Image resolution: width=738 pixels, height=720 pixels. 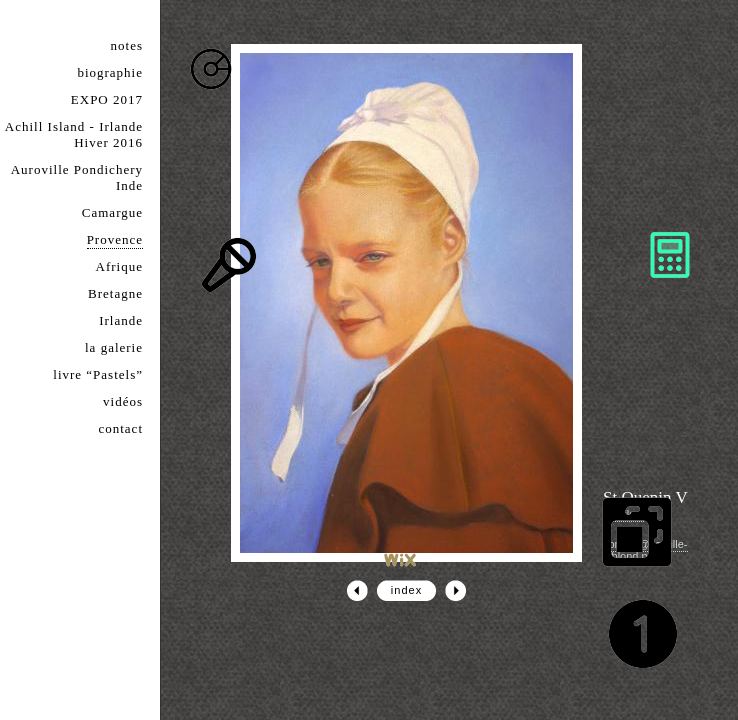 What do you see at coordinates (211, 69) in the screenshot?
I see `play or access music library` at bounding box center [211, 69].